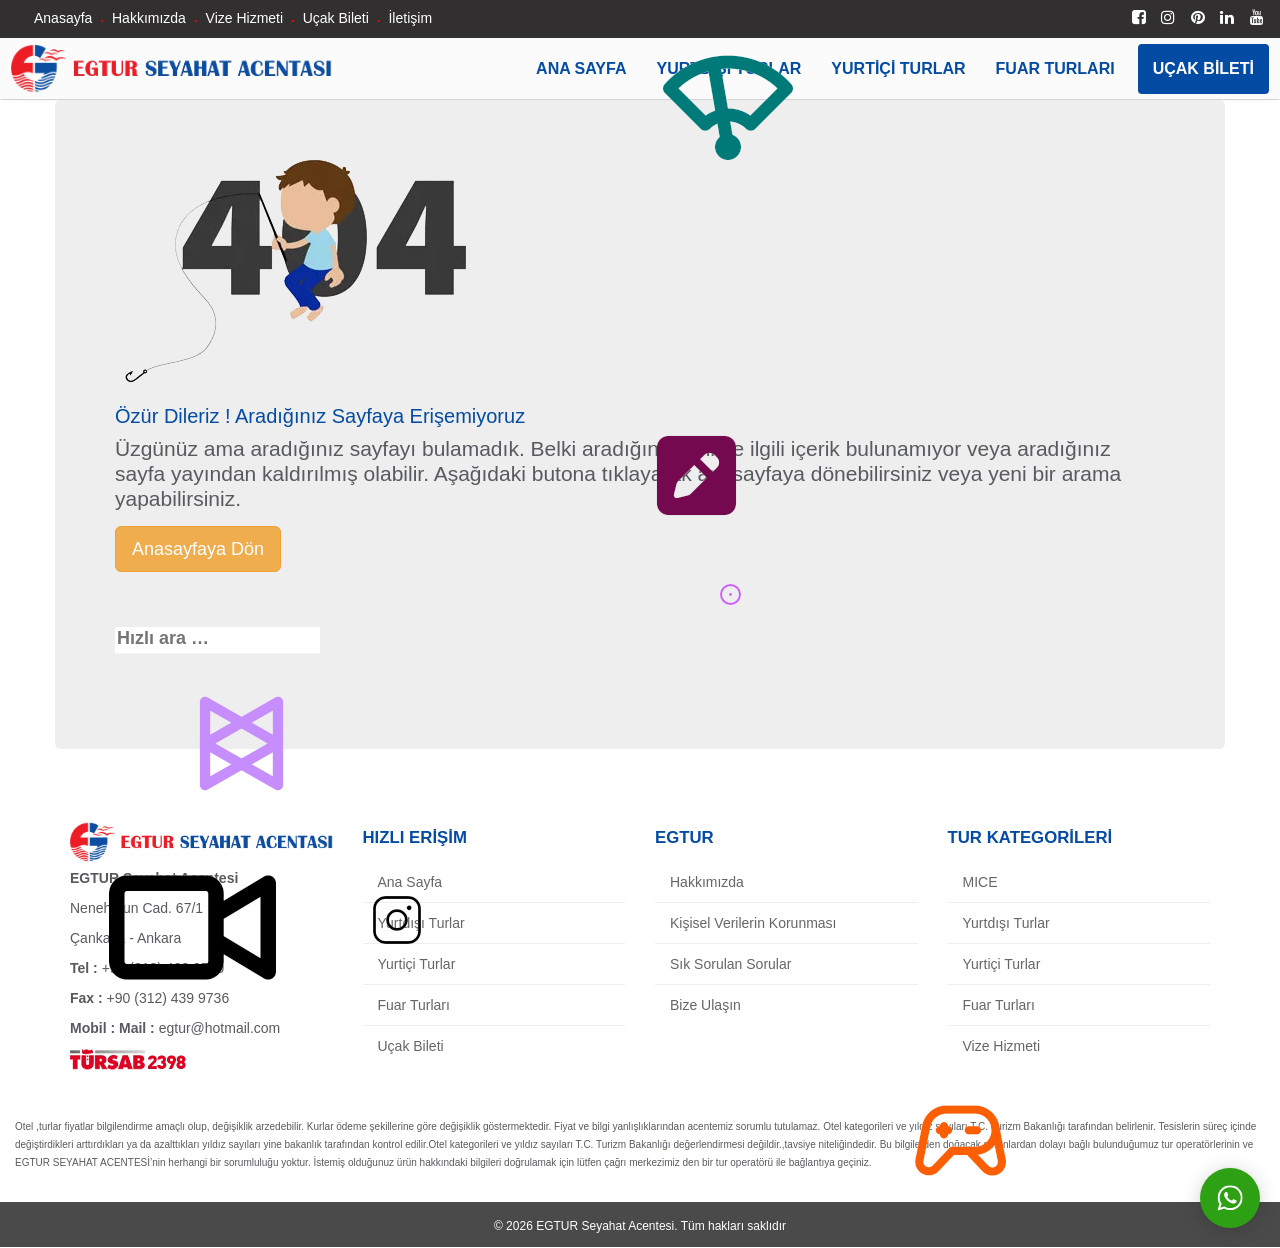 The width and height of the screenshot is (1280, 1248). Describe the element at coordinates (728, 108) in the screenshot. I see `toggle windshield wiper controls` at that location.